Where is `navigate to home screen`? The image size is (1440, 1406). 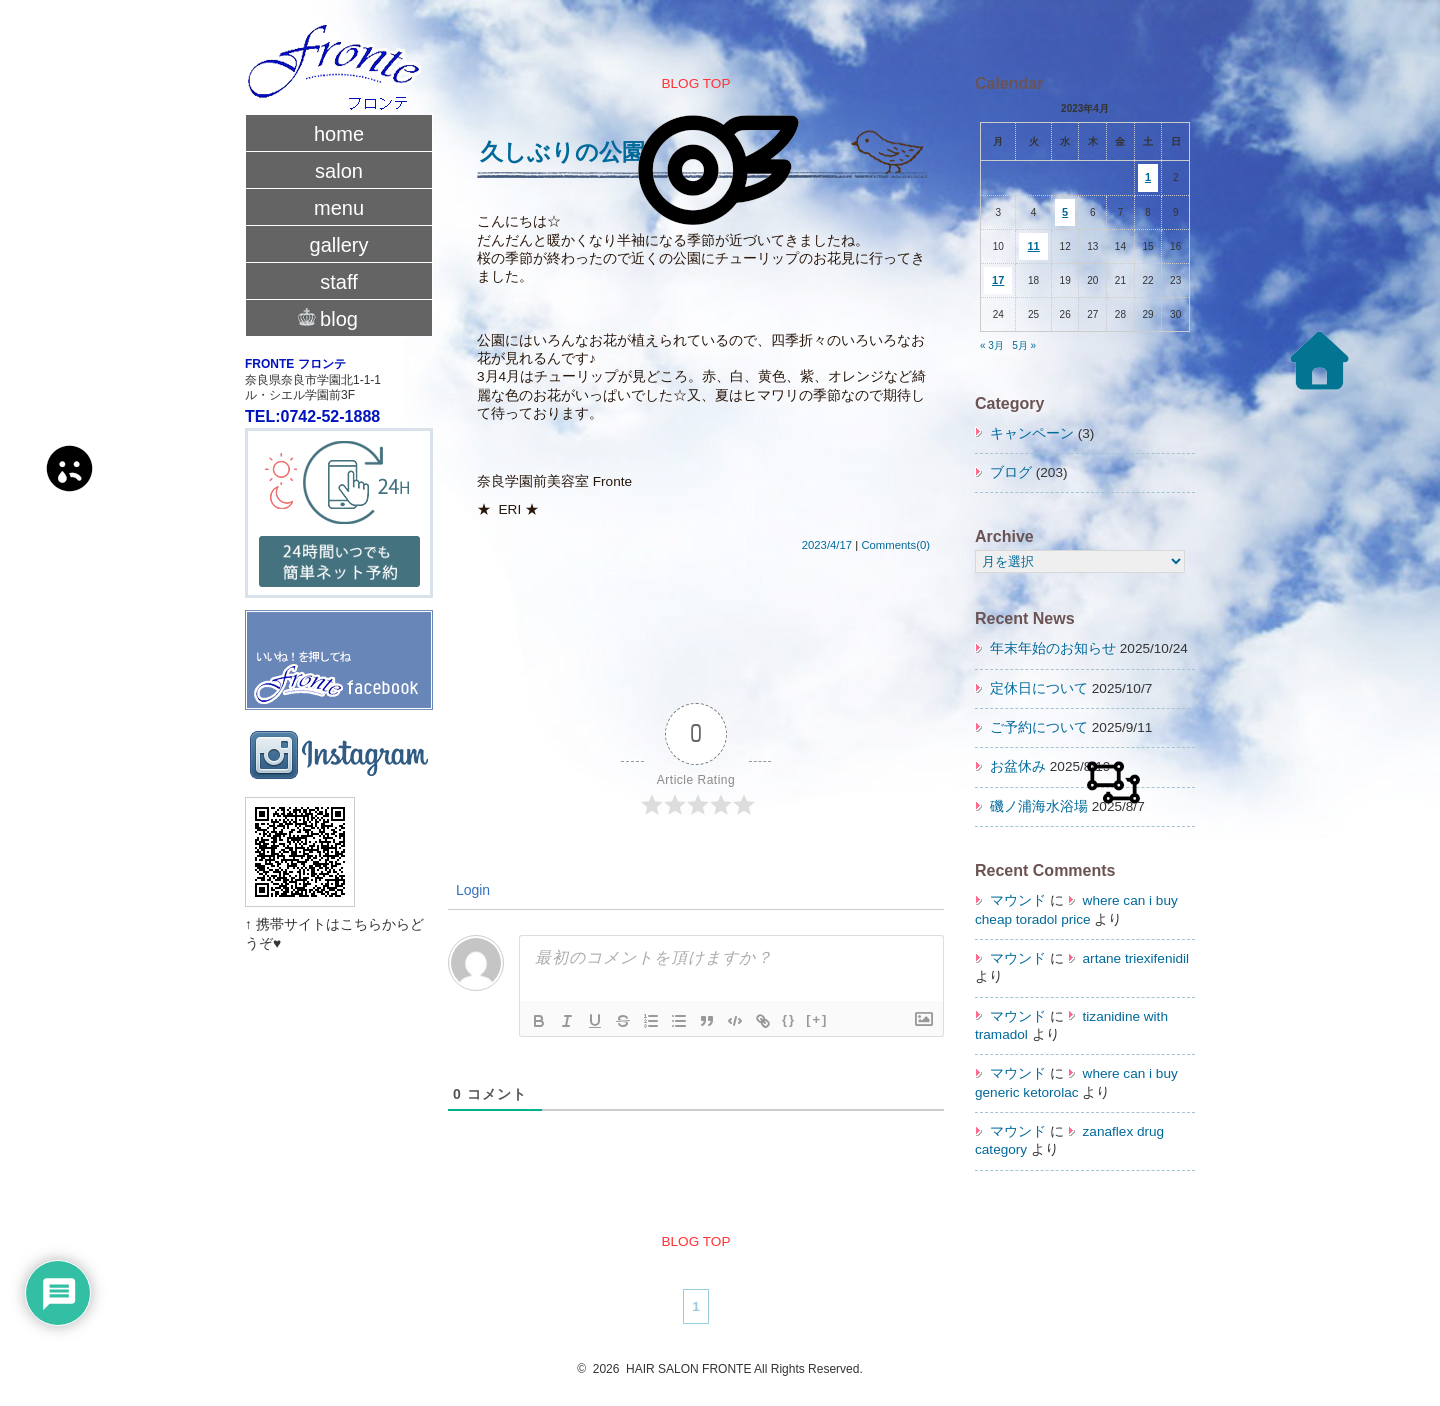 navigate to home screen is located at coordinates (1319, 360).